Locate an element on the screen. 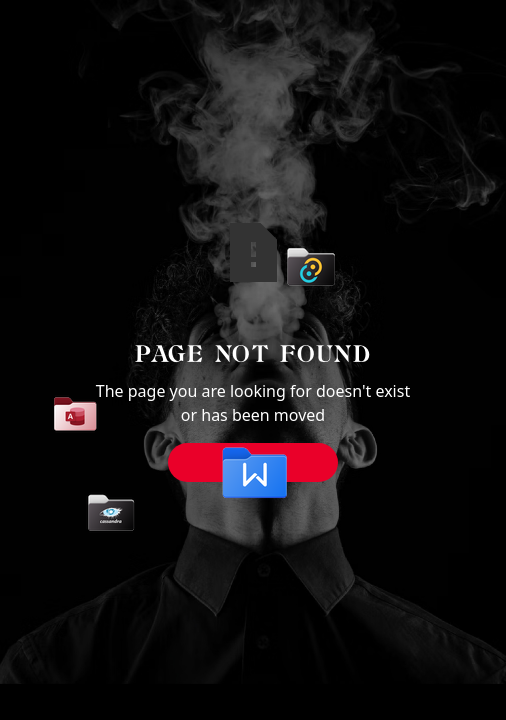  open folder containing Microsoft Access database files is located at coordinates (75, 415).